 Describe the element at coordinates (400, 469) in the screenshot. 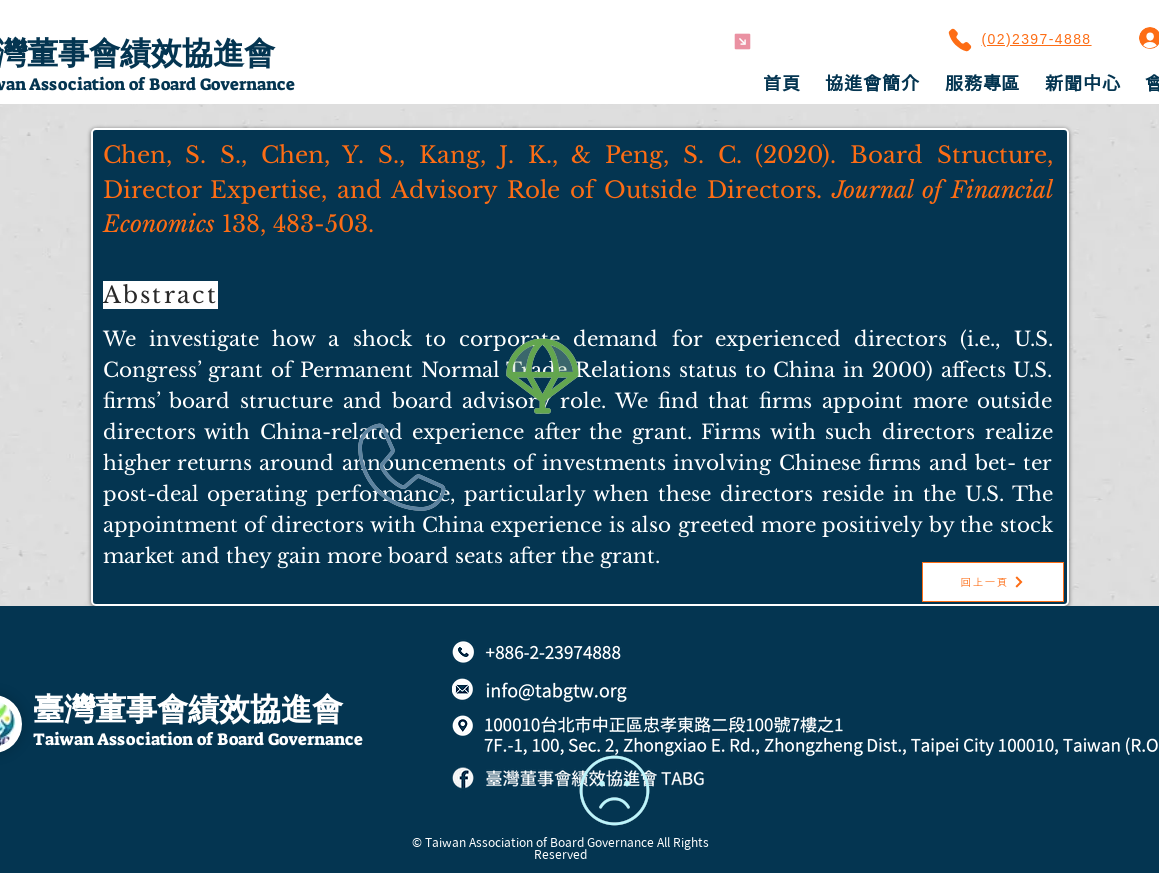

I see `make a phone call` at that location.